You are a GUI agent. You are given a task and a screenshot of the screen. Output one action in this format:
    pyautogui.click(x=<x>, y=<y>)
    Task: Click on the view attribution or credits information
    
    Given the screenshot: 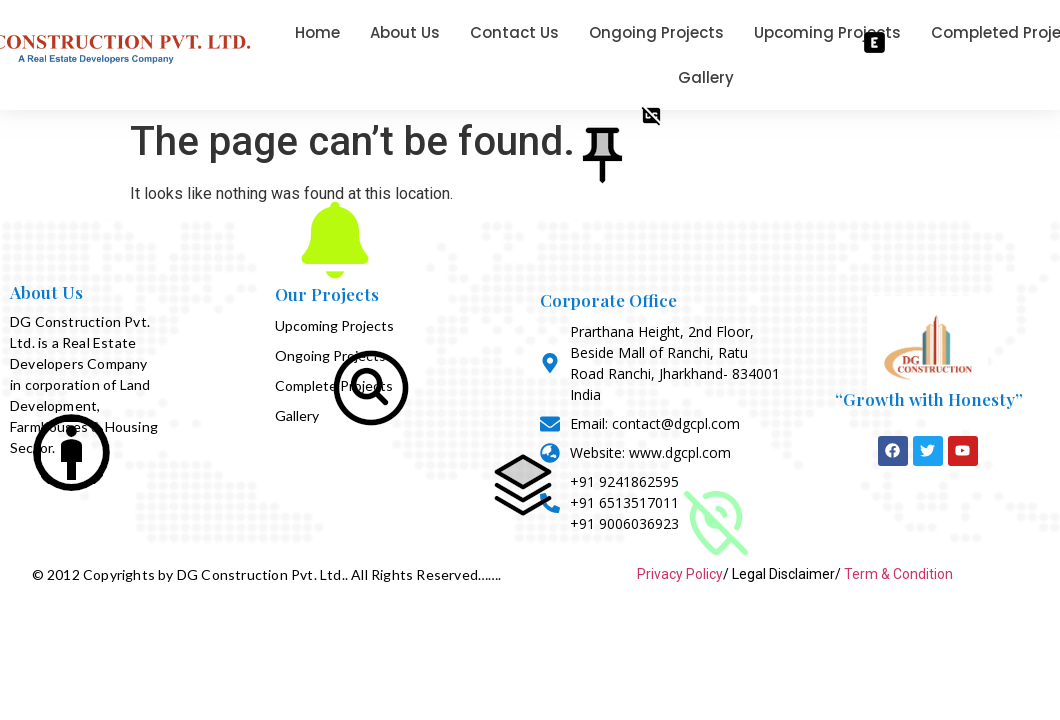 What is the action you would take?
    pyautogui.click(x=71, y=452)
    